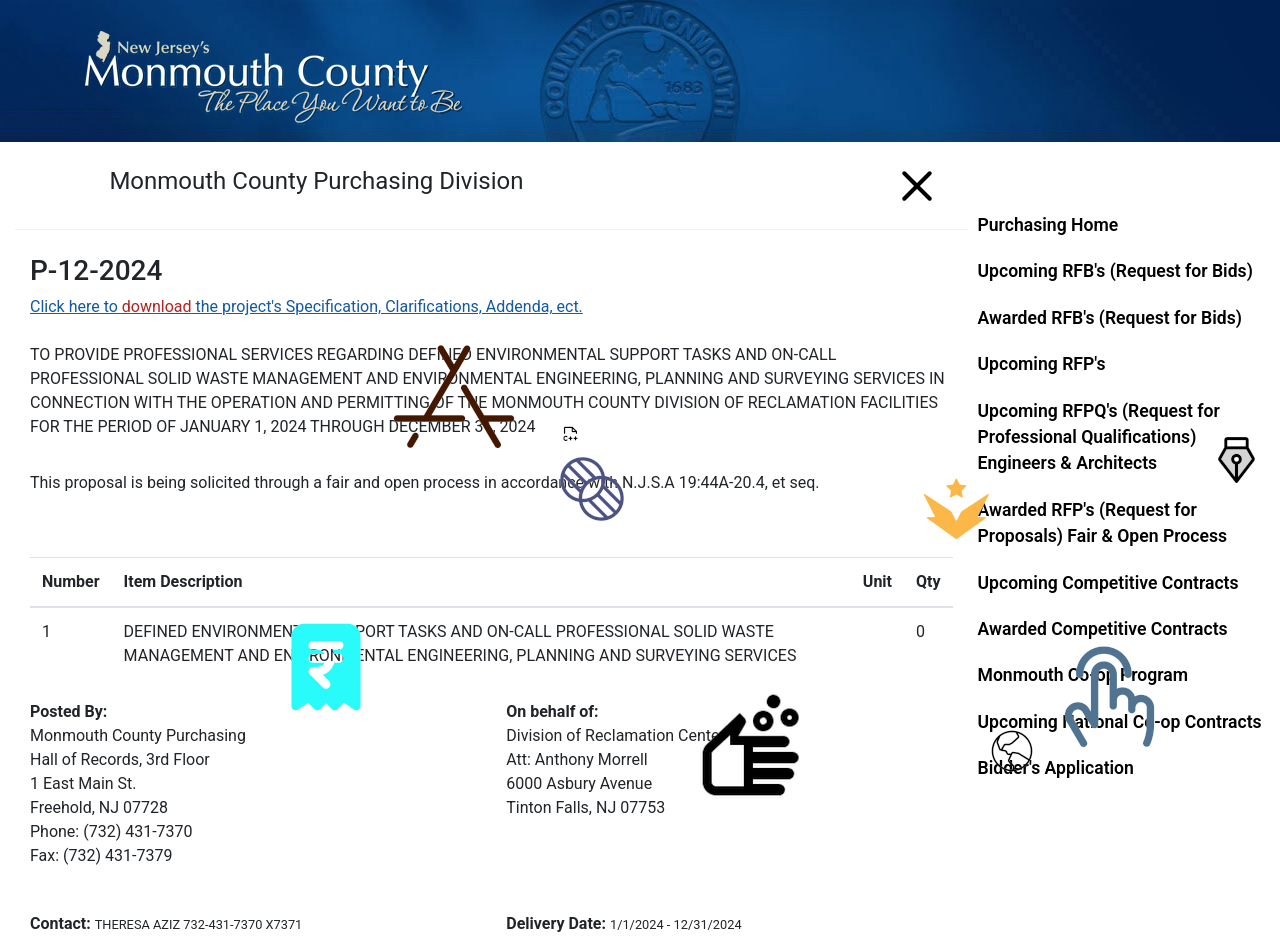  I want to click on view payment receipt in rupees, so click(326, 667).